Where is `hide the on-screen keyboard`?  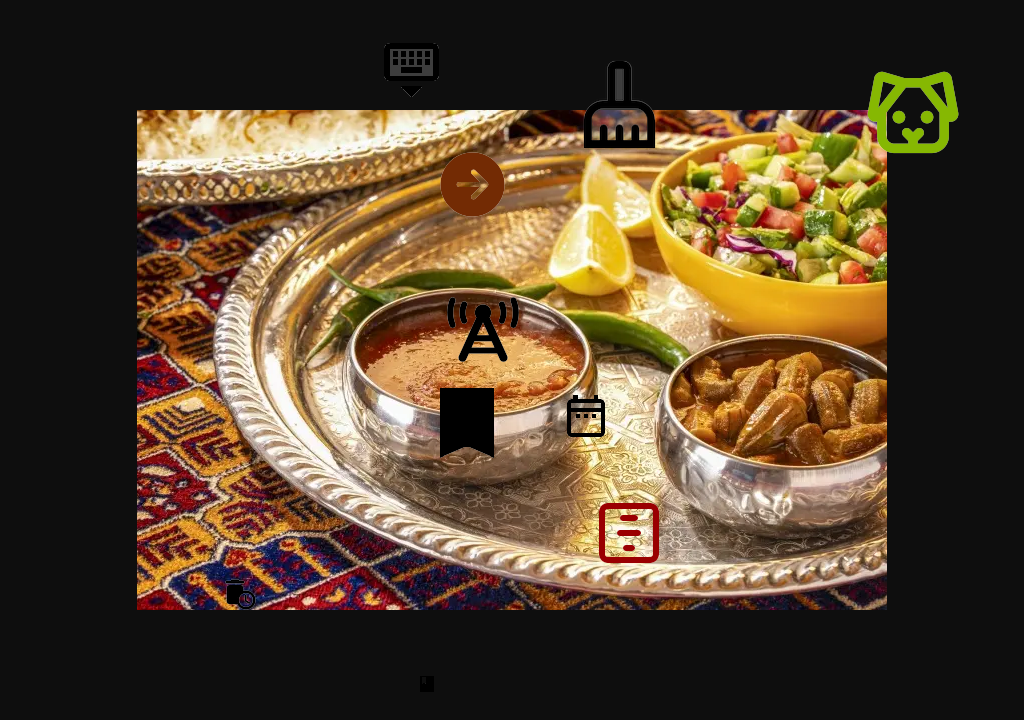
hide the on-screen keyboard is located at coordinates (411, 67).